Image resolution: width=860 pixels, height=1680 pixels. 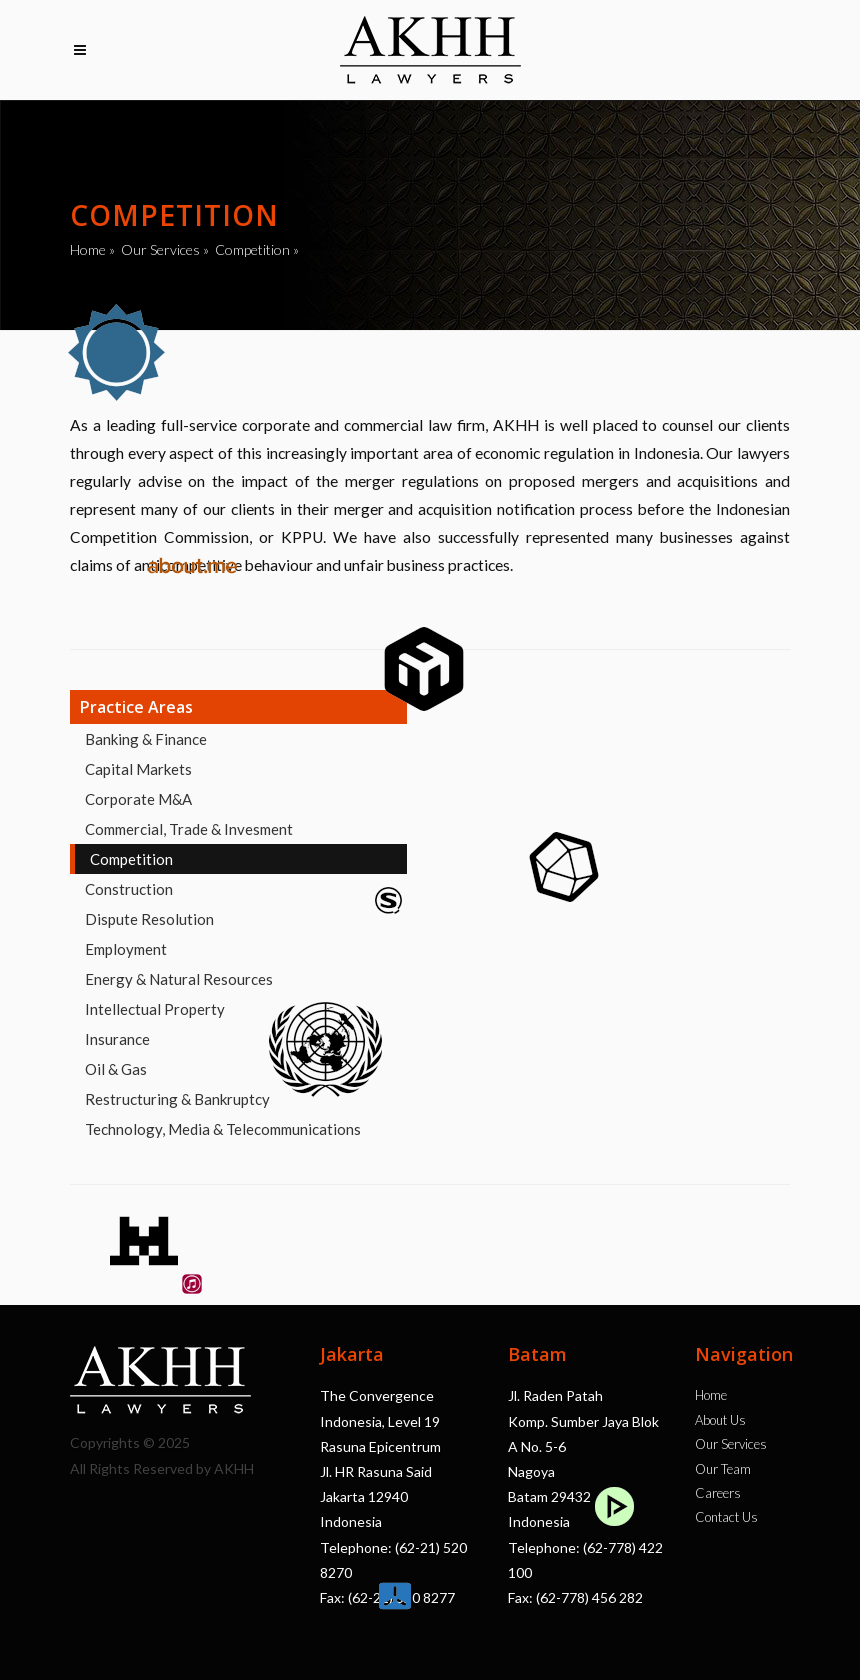 What do you see at coordinates (144, 1241) in the screenshot?
I see `Mistral AI logo` at bounding box center [144, 1241].